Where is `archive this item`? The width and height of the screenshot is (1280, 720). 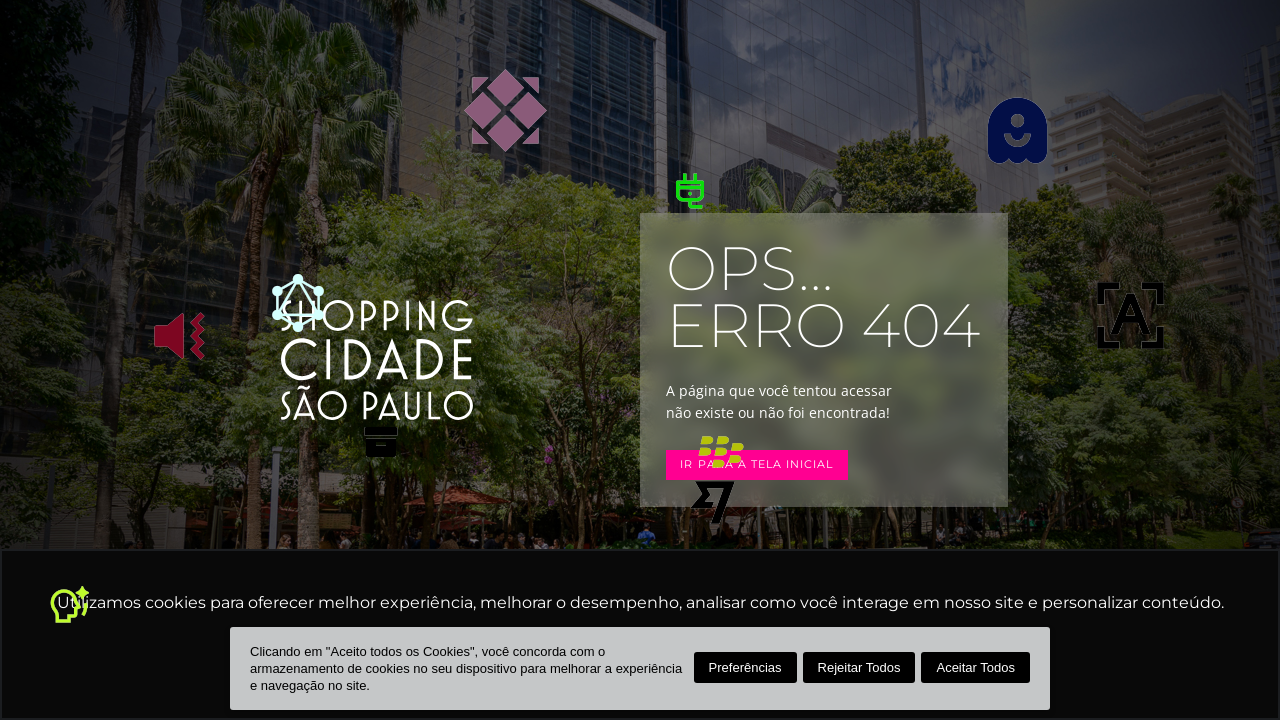 archive this item is located at coordinates (381, 442).